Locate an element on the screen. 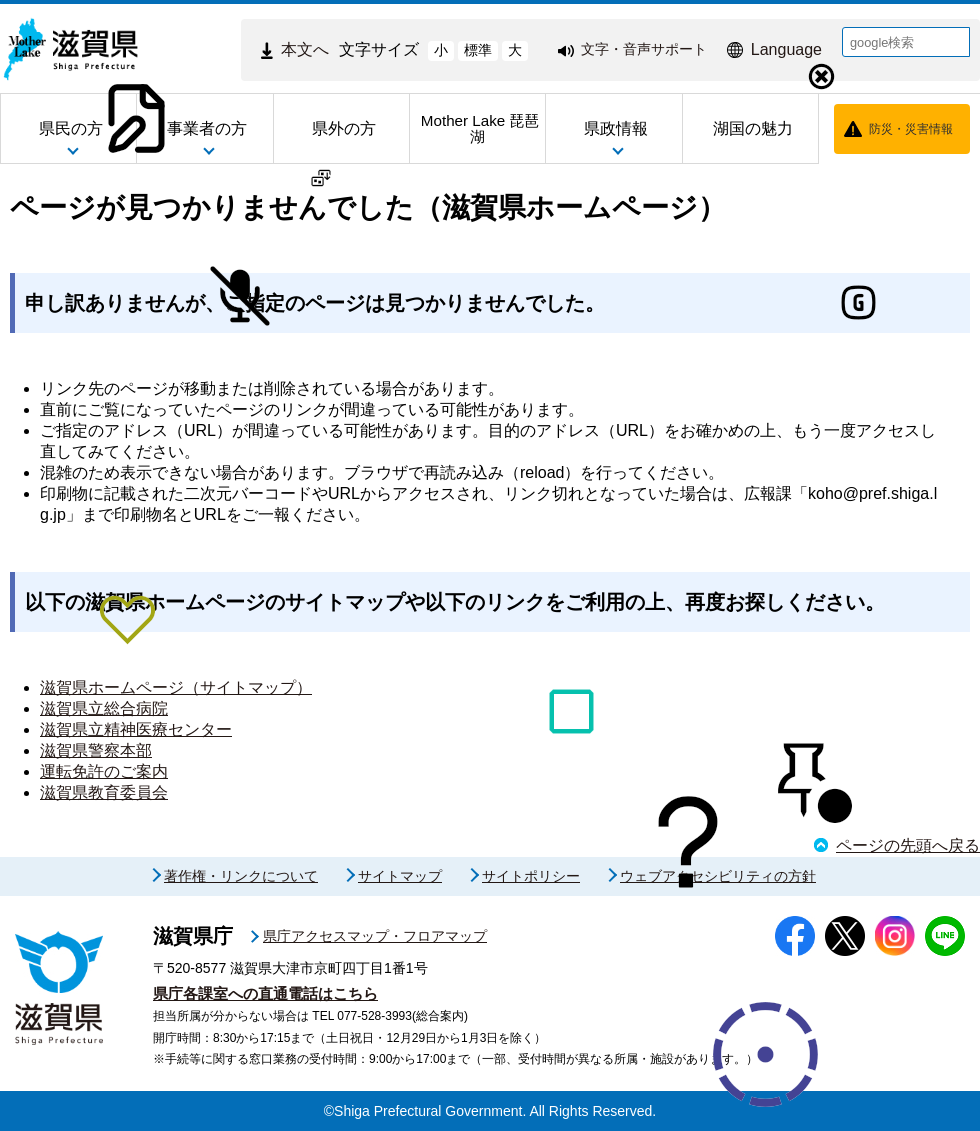  add to favorites is located at coordinates (127, 619).